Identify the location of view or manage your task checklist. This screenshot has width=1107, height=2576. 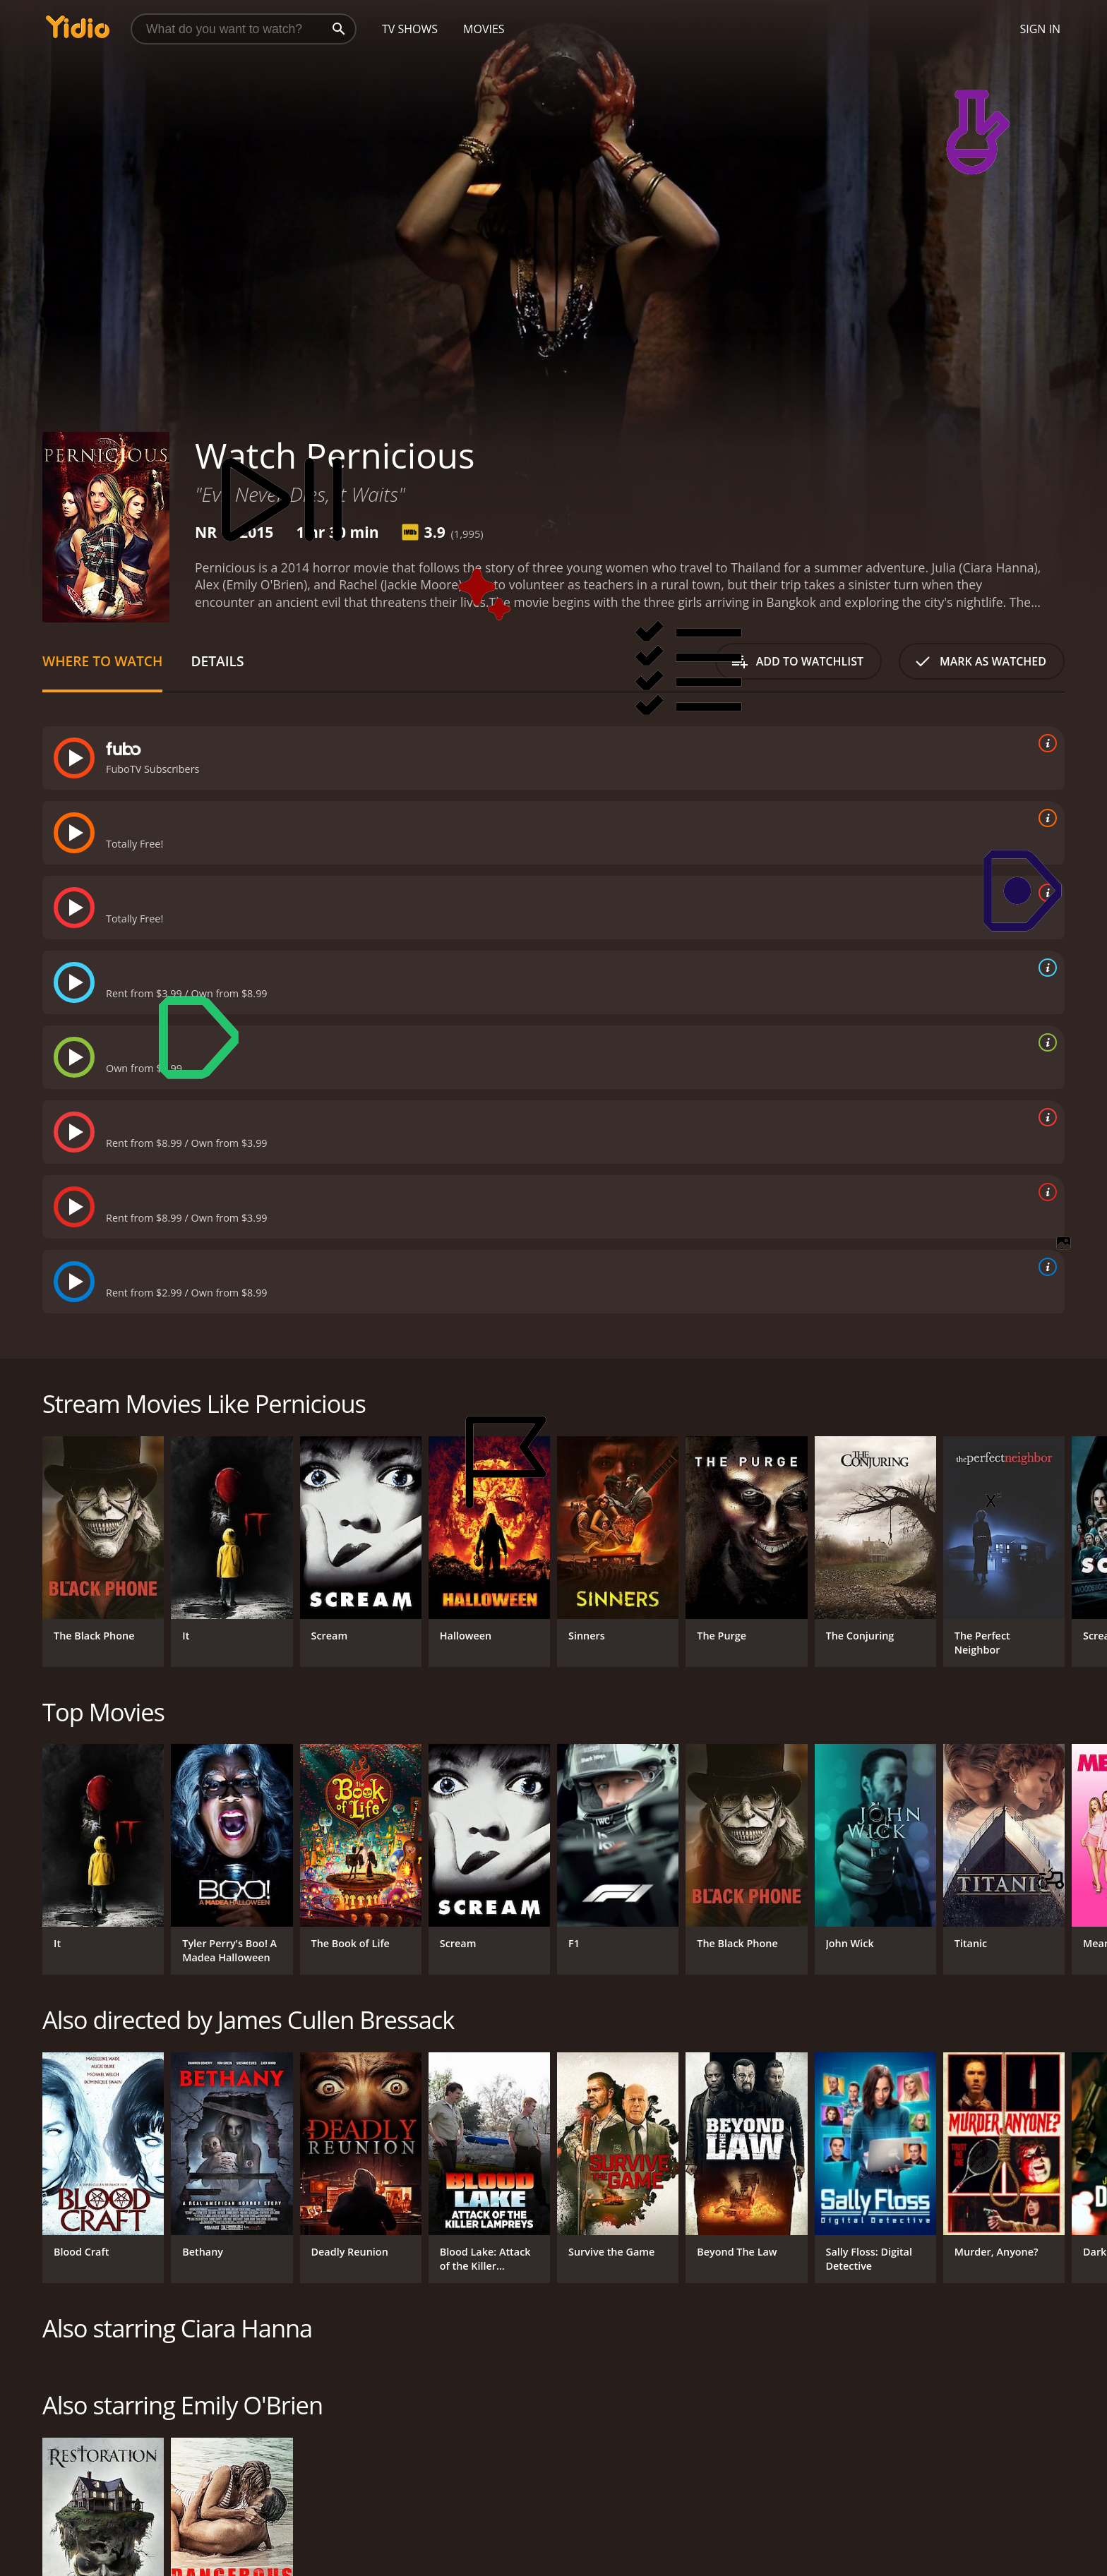
(684, 670).